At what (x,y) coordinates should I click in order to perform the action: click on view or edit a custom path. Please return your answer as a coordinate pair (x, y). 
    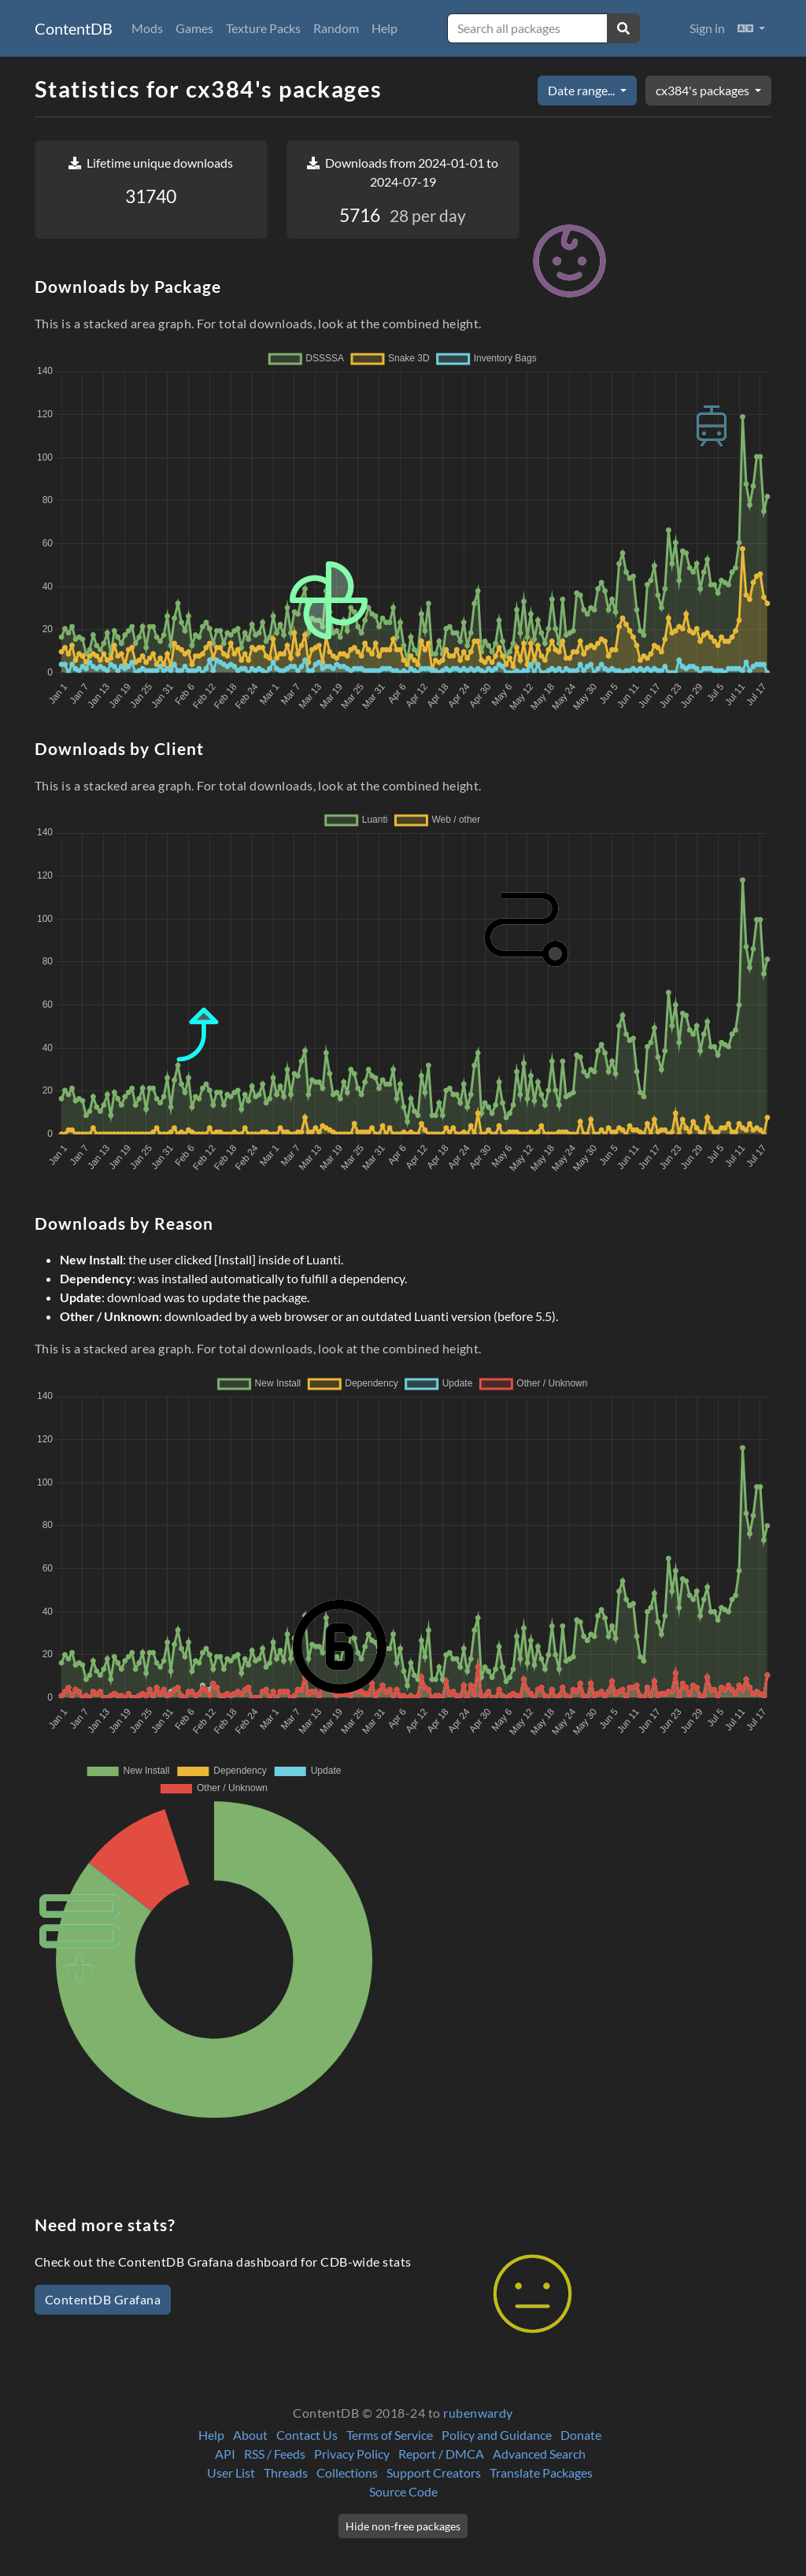
    Looking at the image, I should click on (526, 924).